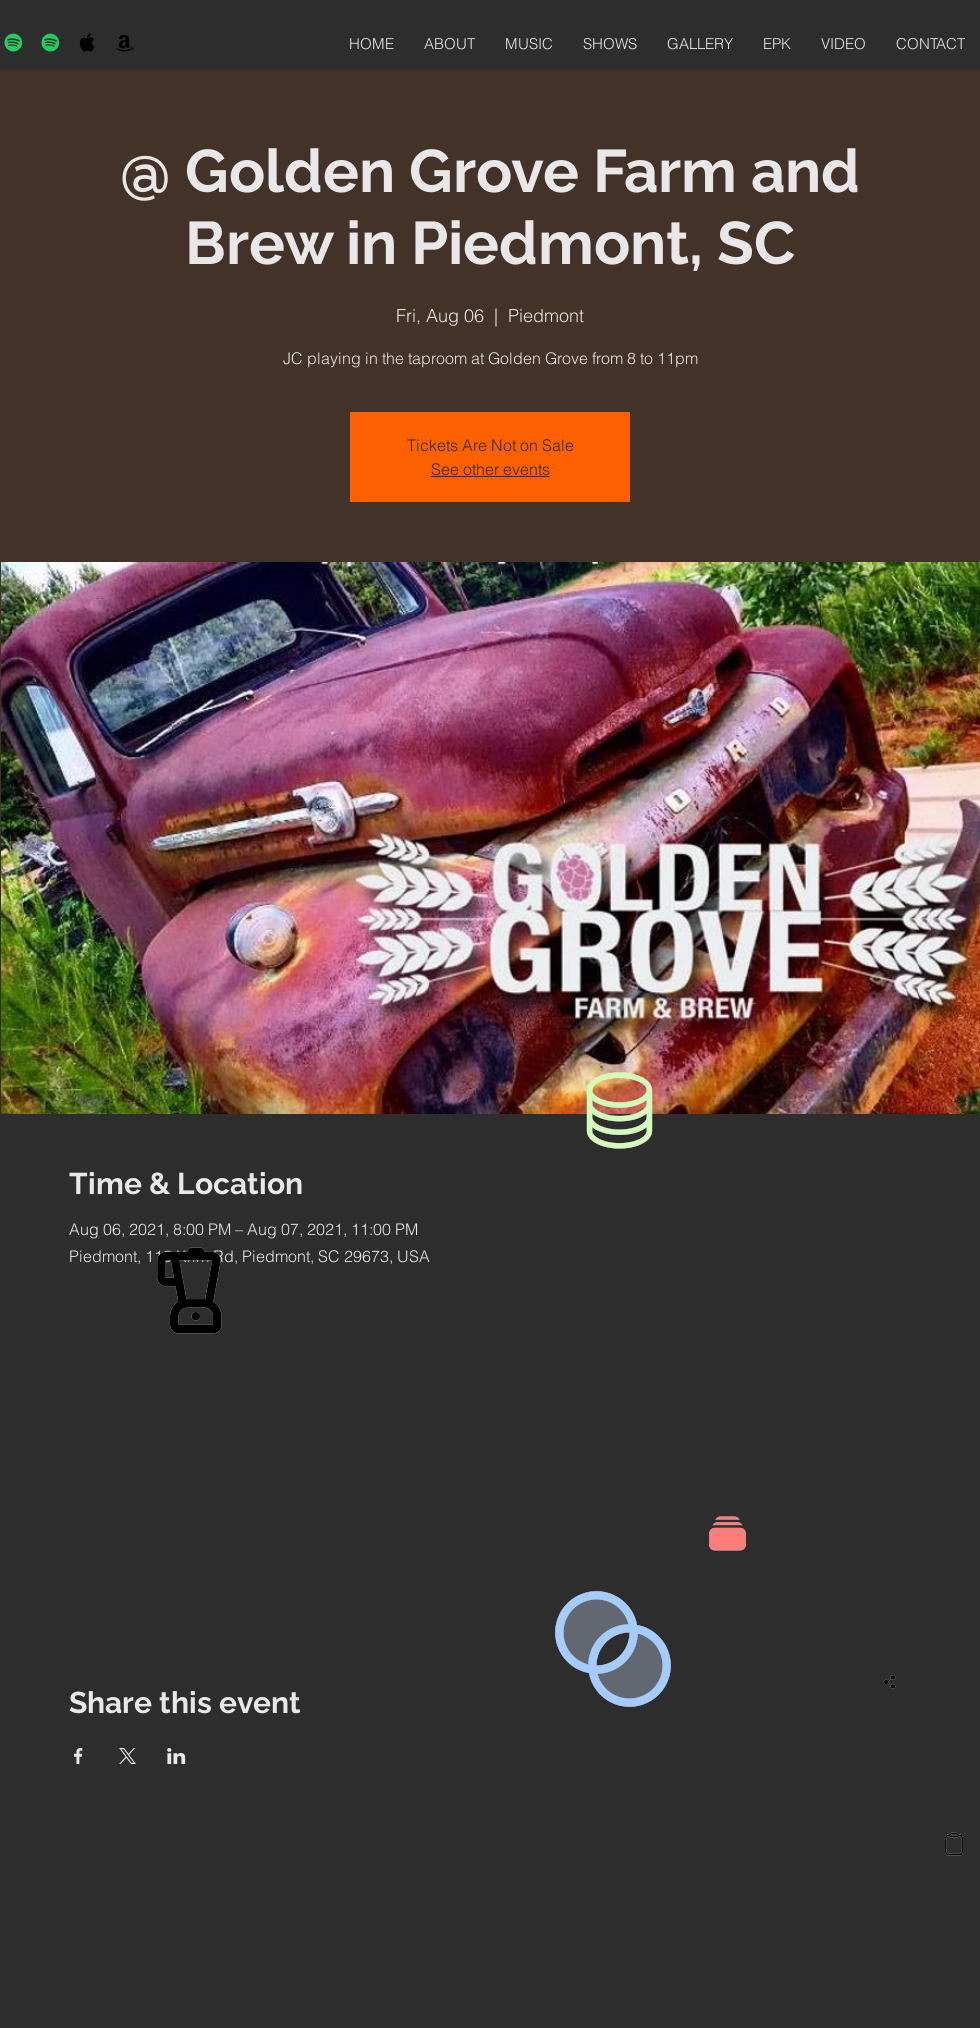  What do you see at coordinates (954, 1844) in the screenshot?
I see `copy to clipboard` at bounding box center [954, 1844].